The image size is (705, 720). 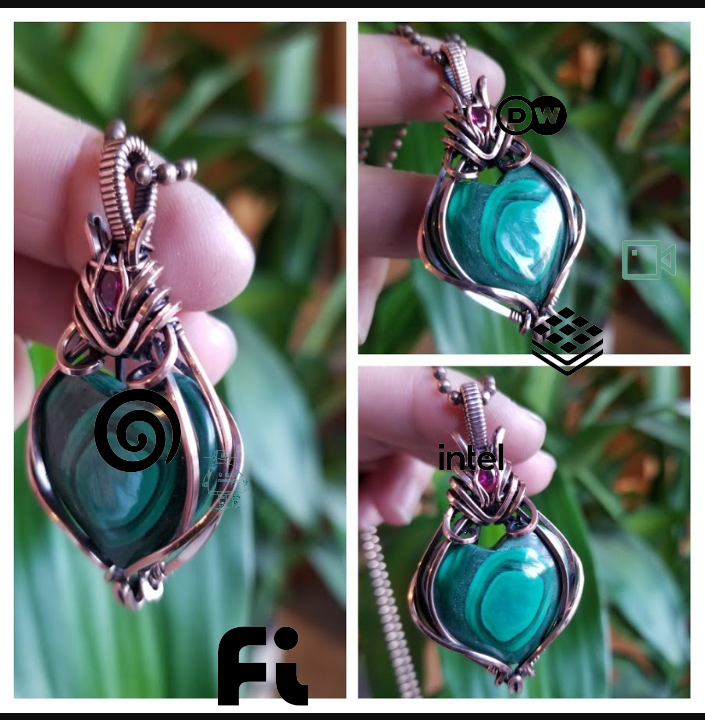 What do you see at coordinates (137, 430) in the screenshot?
I see `visit dreamstime stock photography website` at bounding box center [137, 430].